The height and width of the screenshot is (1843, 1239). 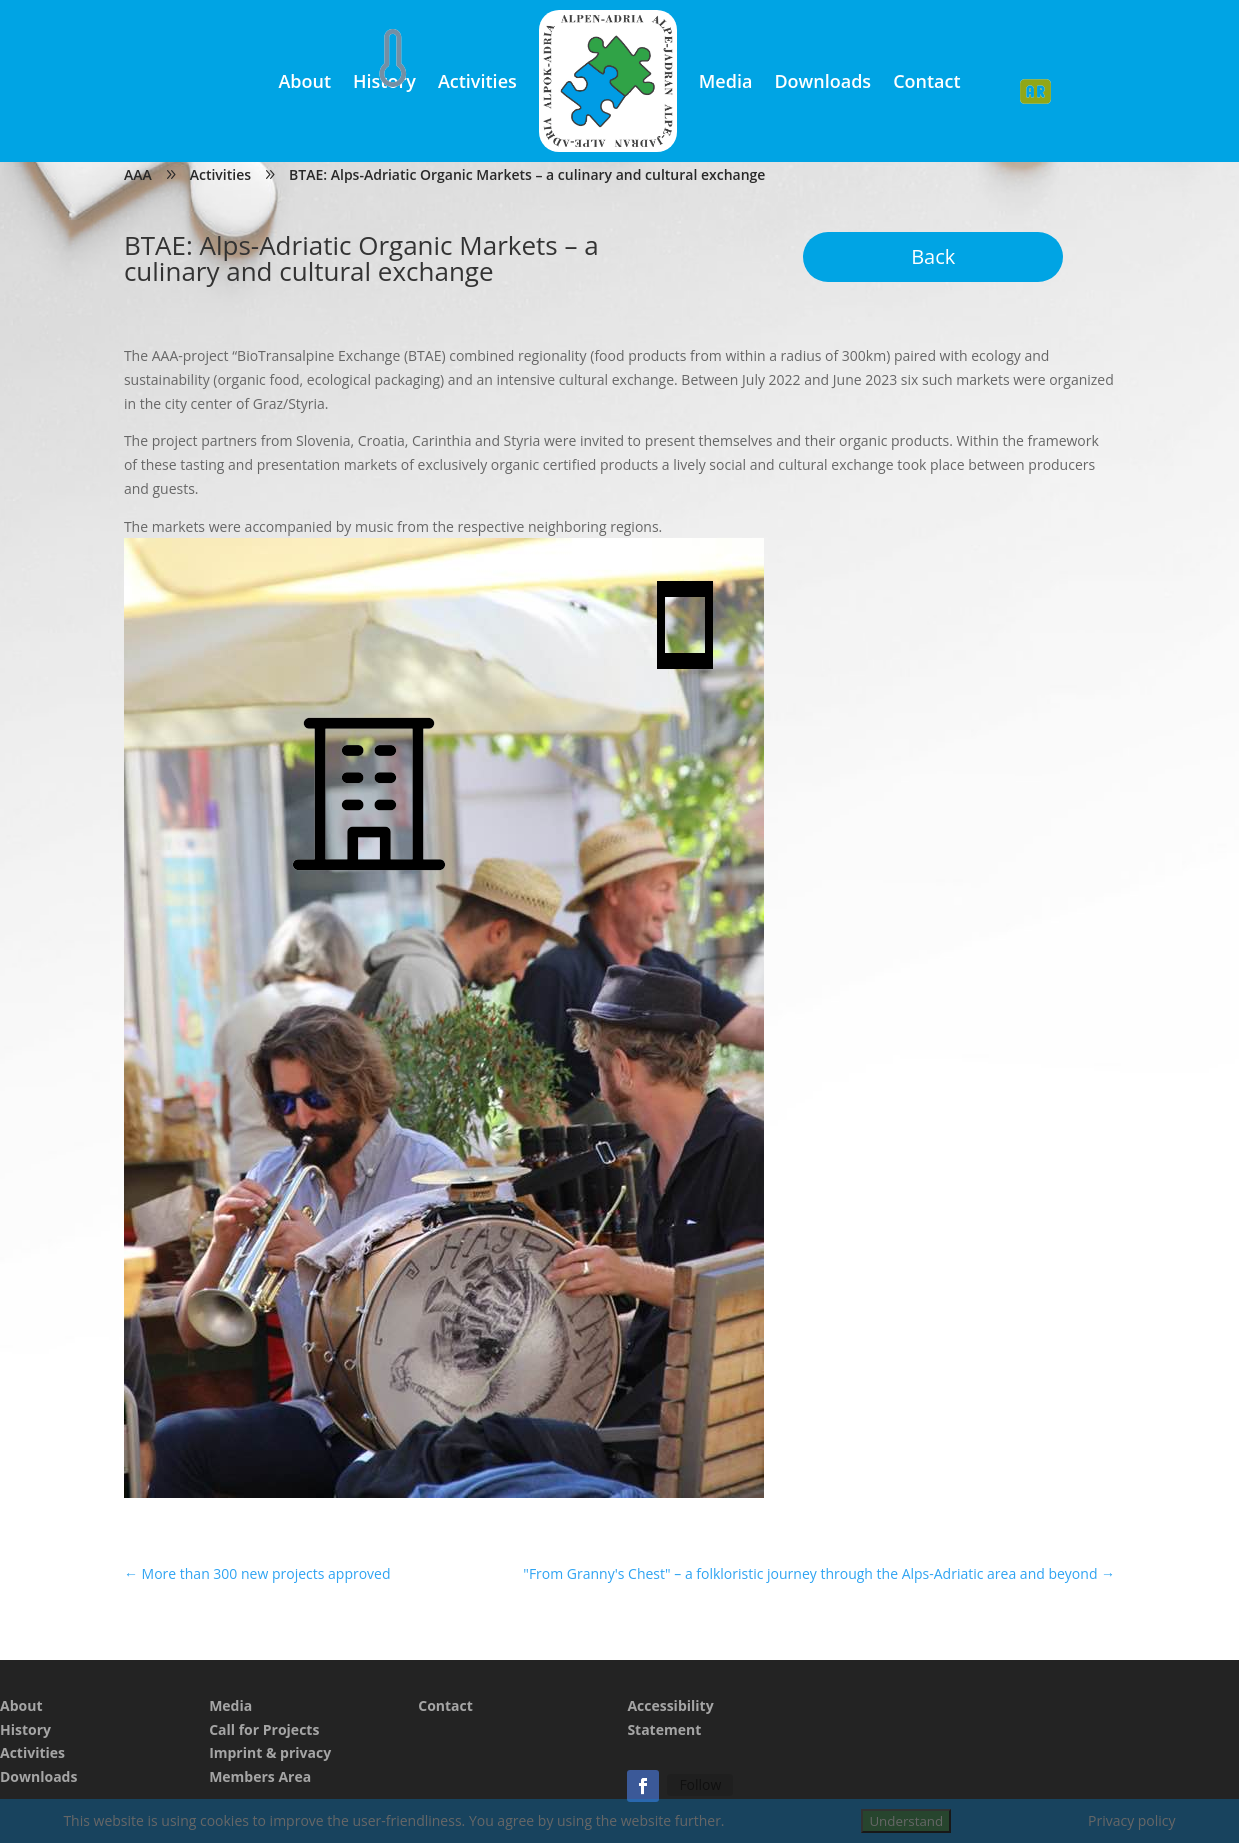 I want to click on view building or office location, so click(x=369, y=794).